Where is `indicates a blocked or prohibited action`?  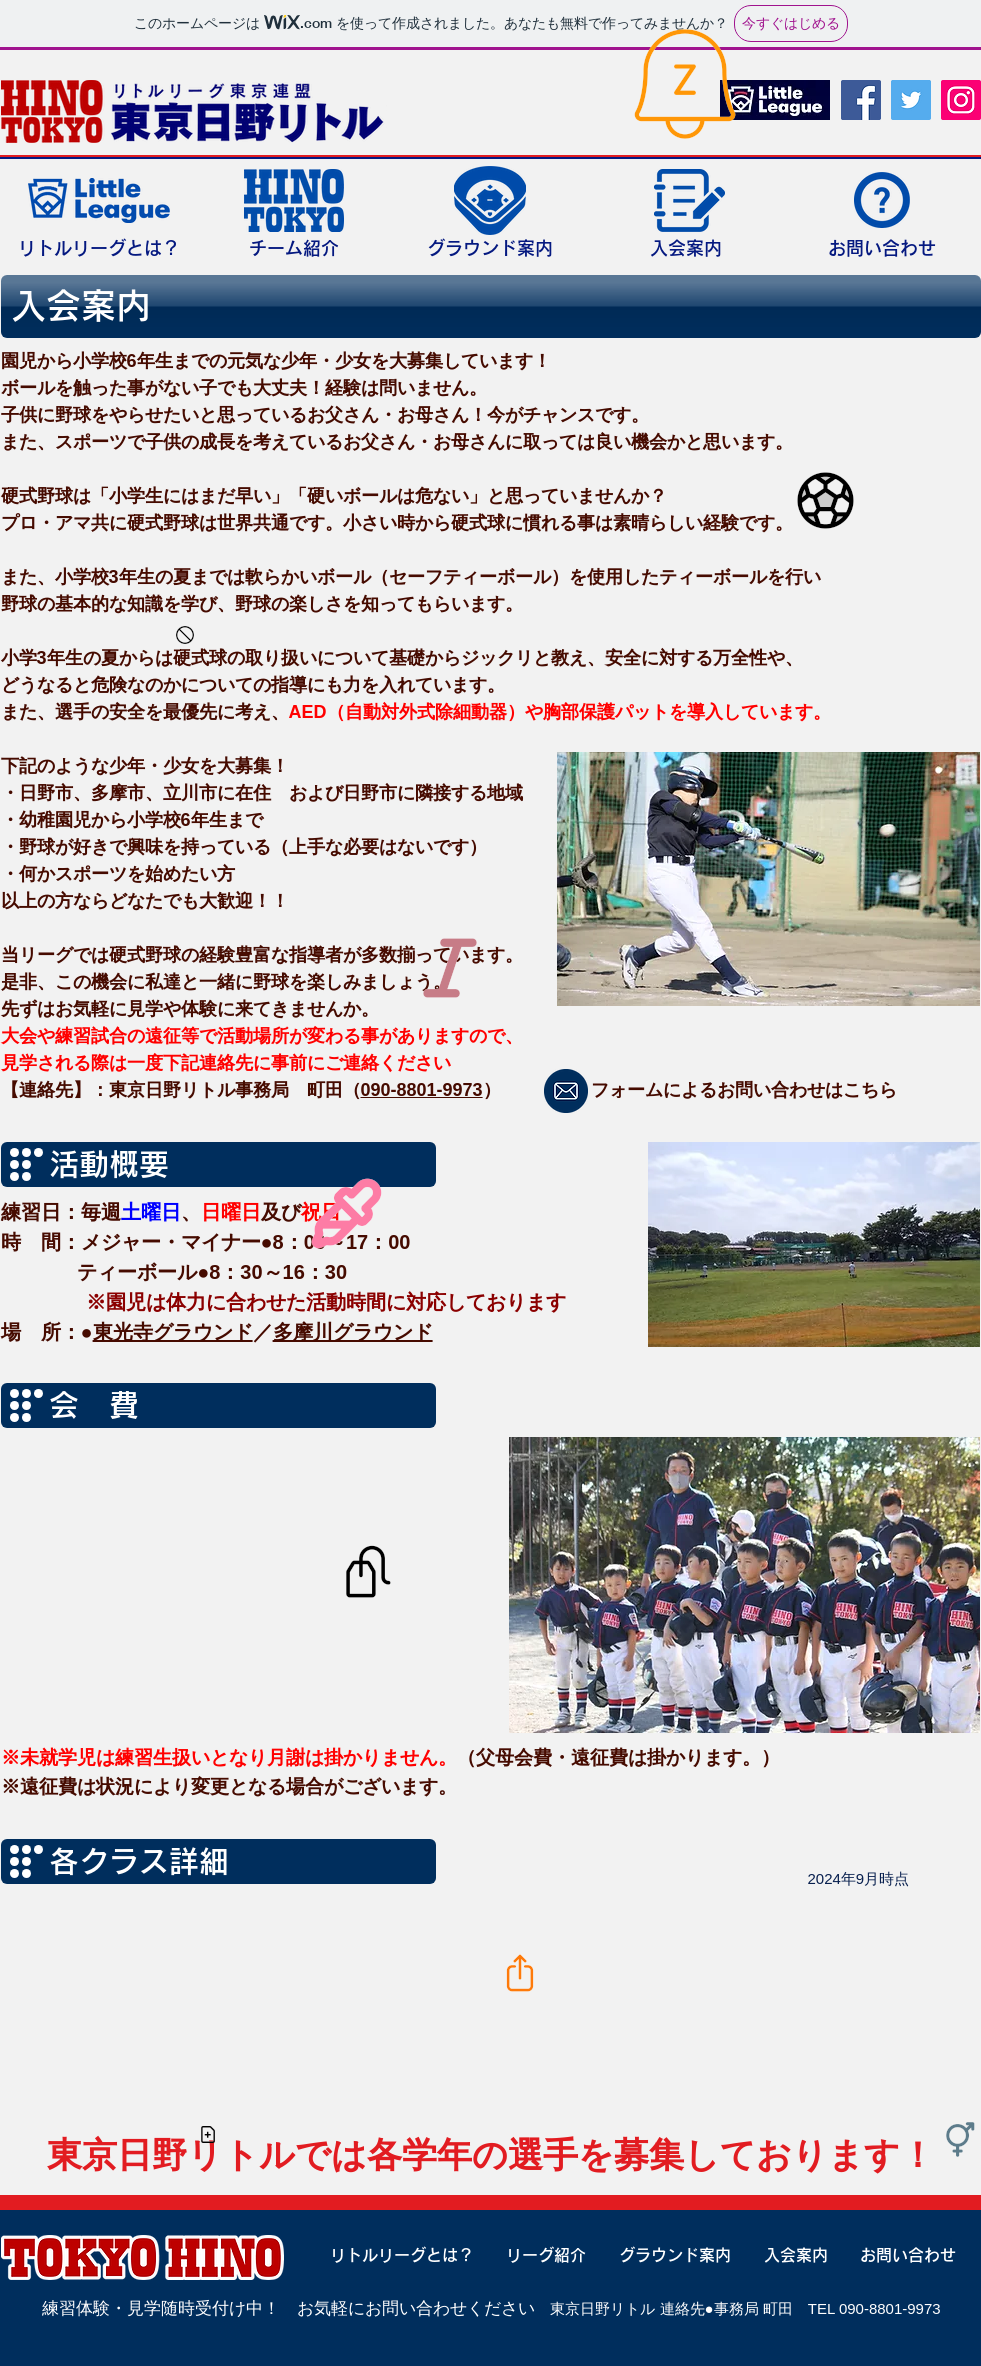
indicates a blocked or prohibited action is located at coordinates (185, 635).